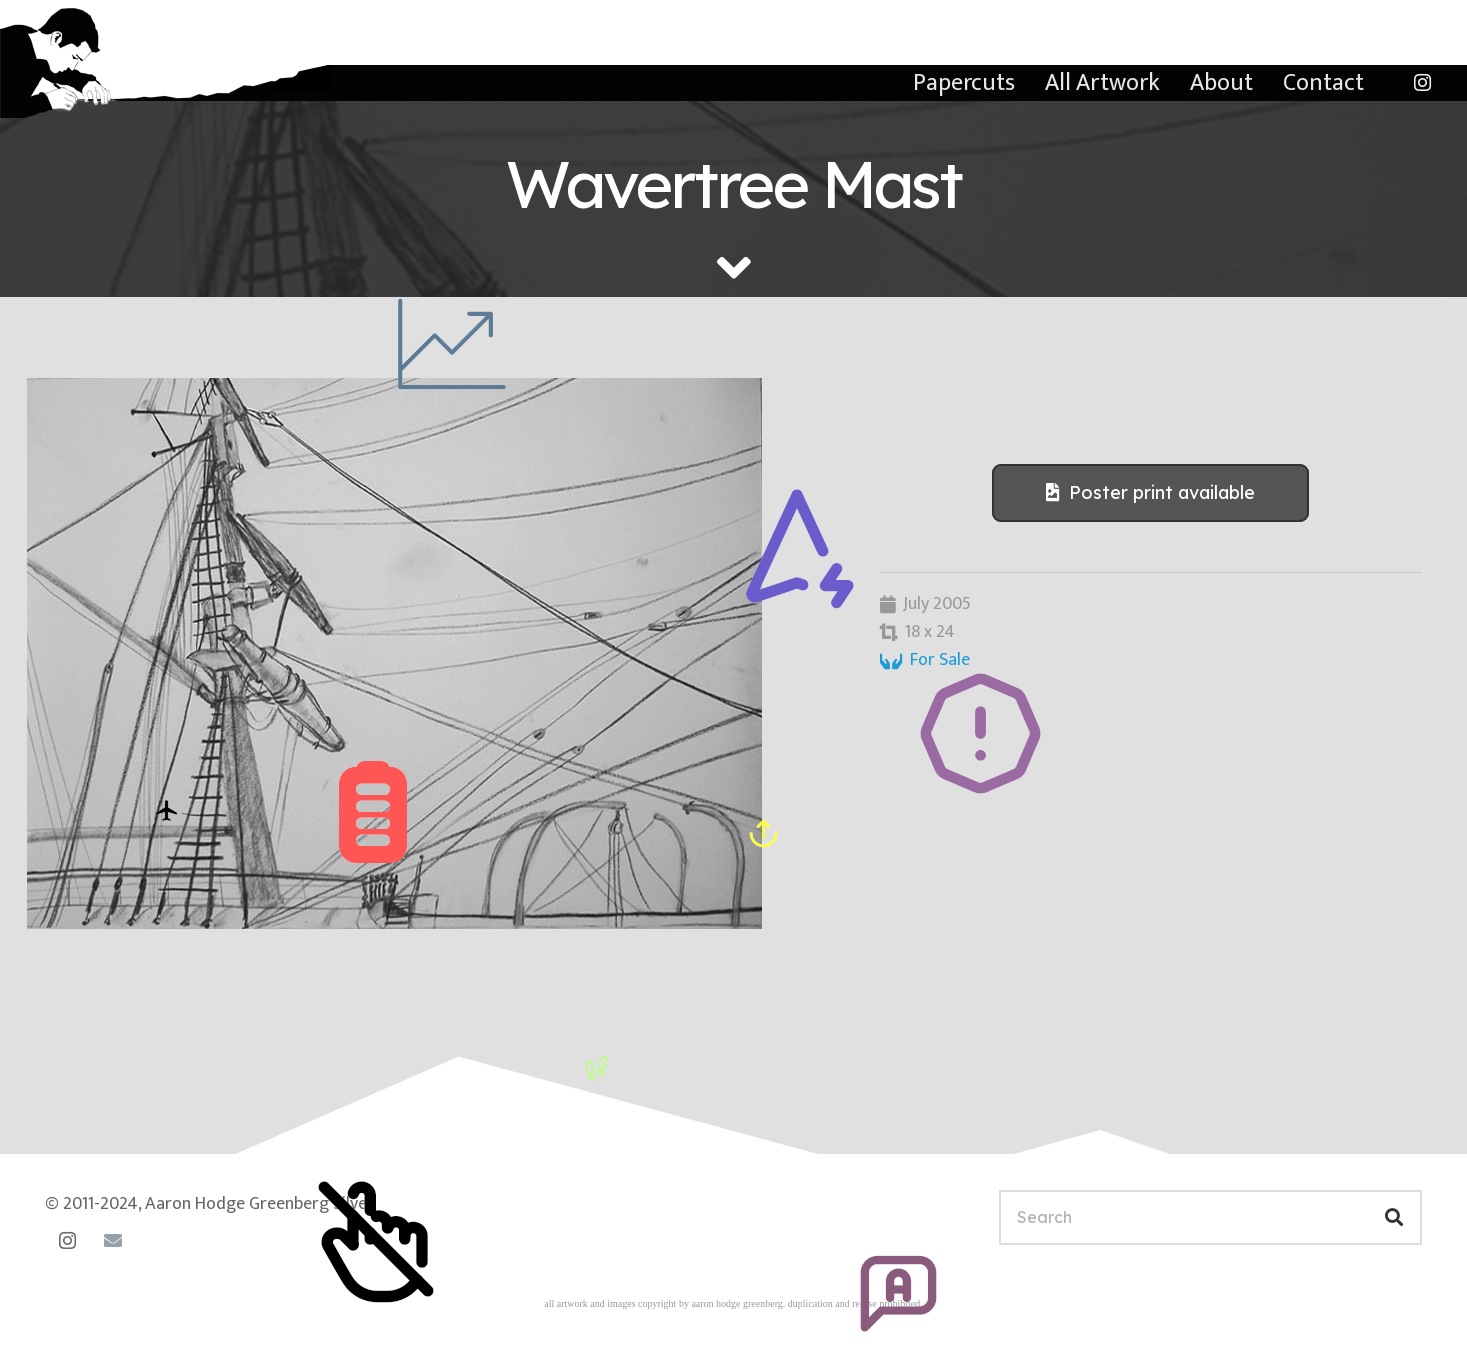 The image size is (1467, 1354). I want to click on track your steps or walking activity, so click(596, 1068).